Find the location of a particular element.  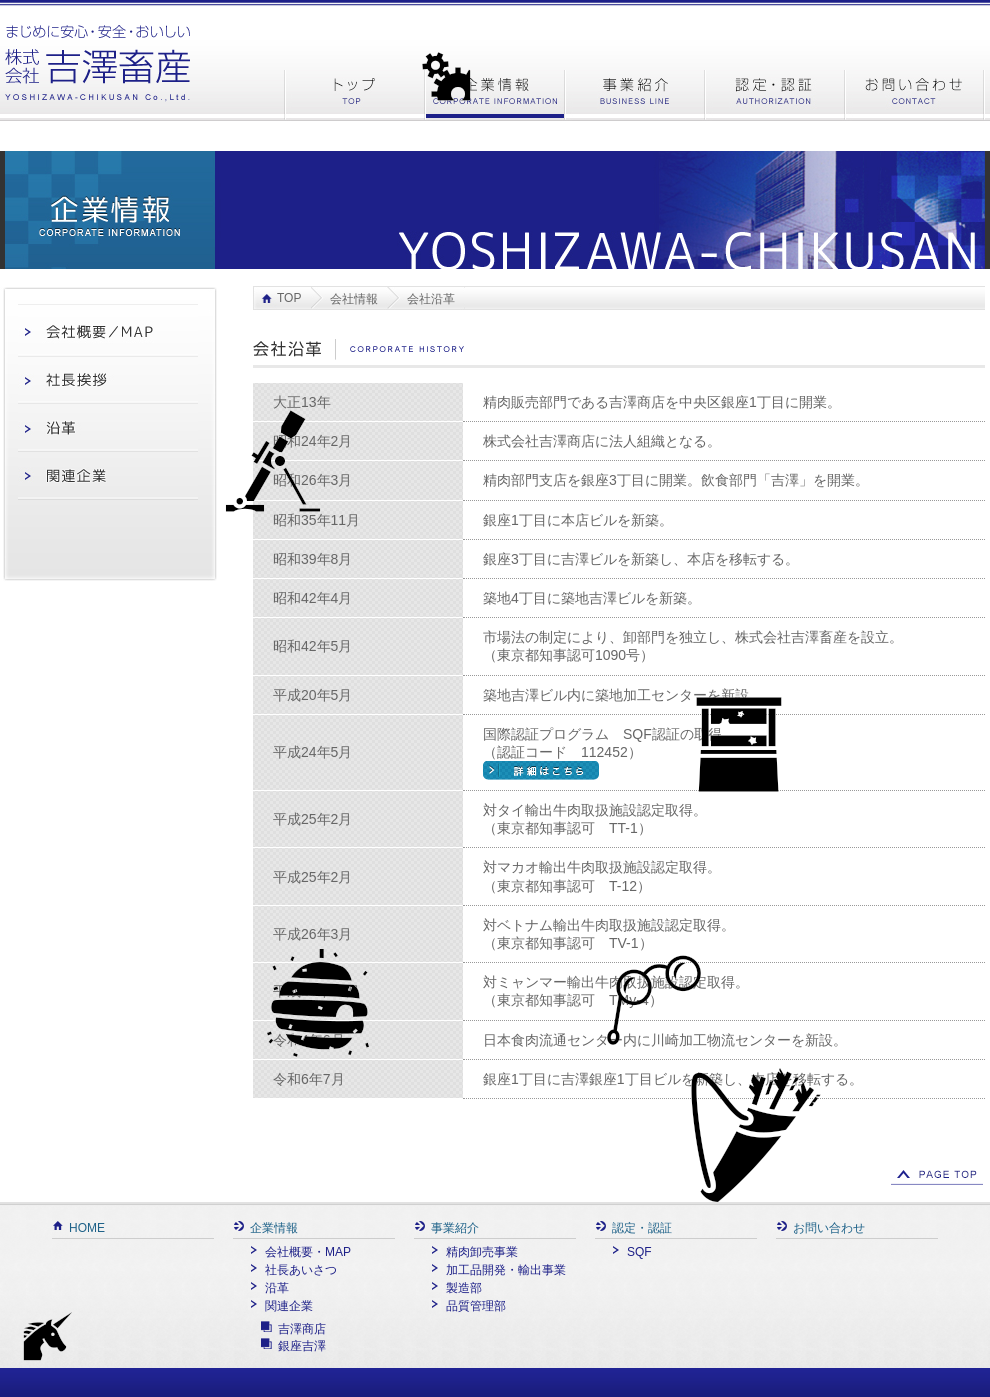

access settings or preferences is located at coordinates (446, 76).